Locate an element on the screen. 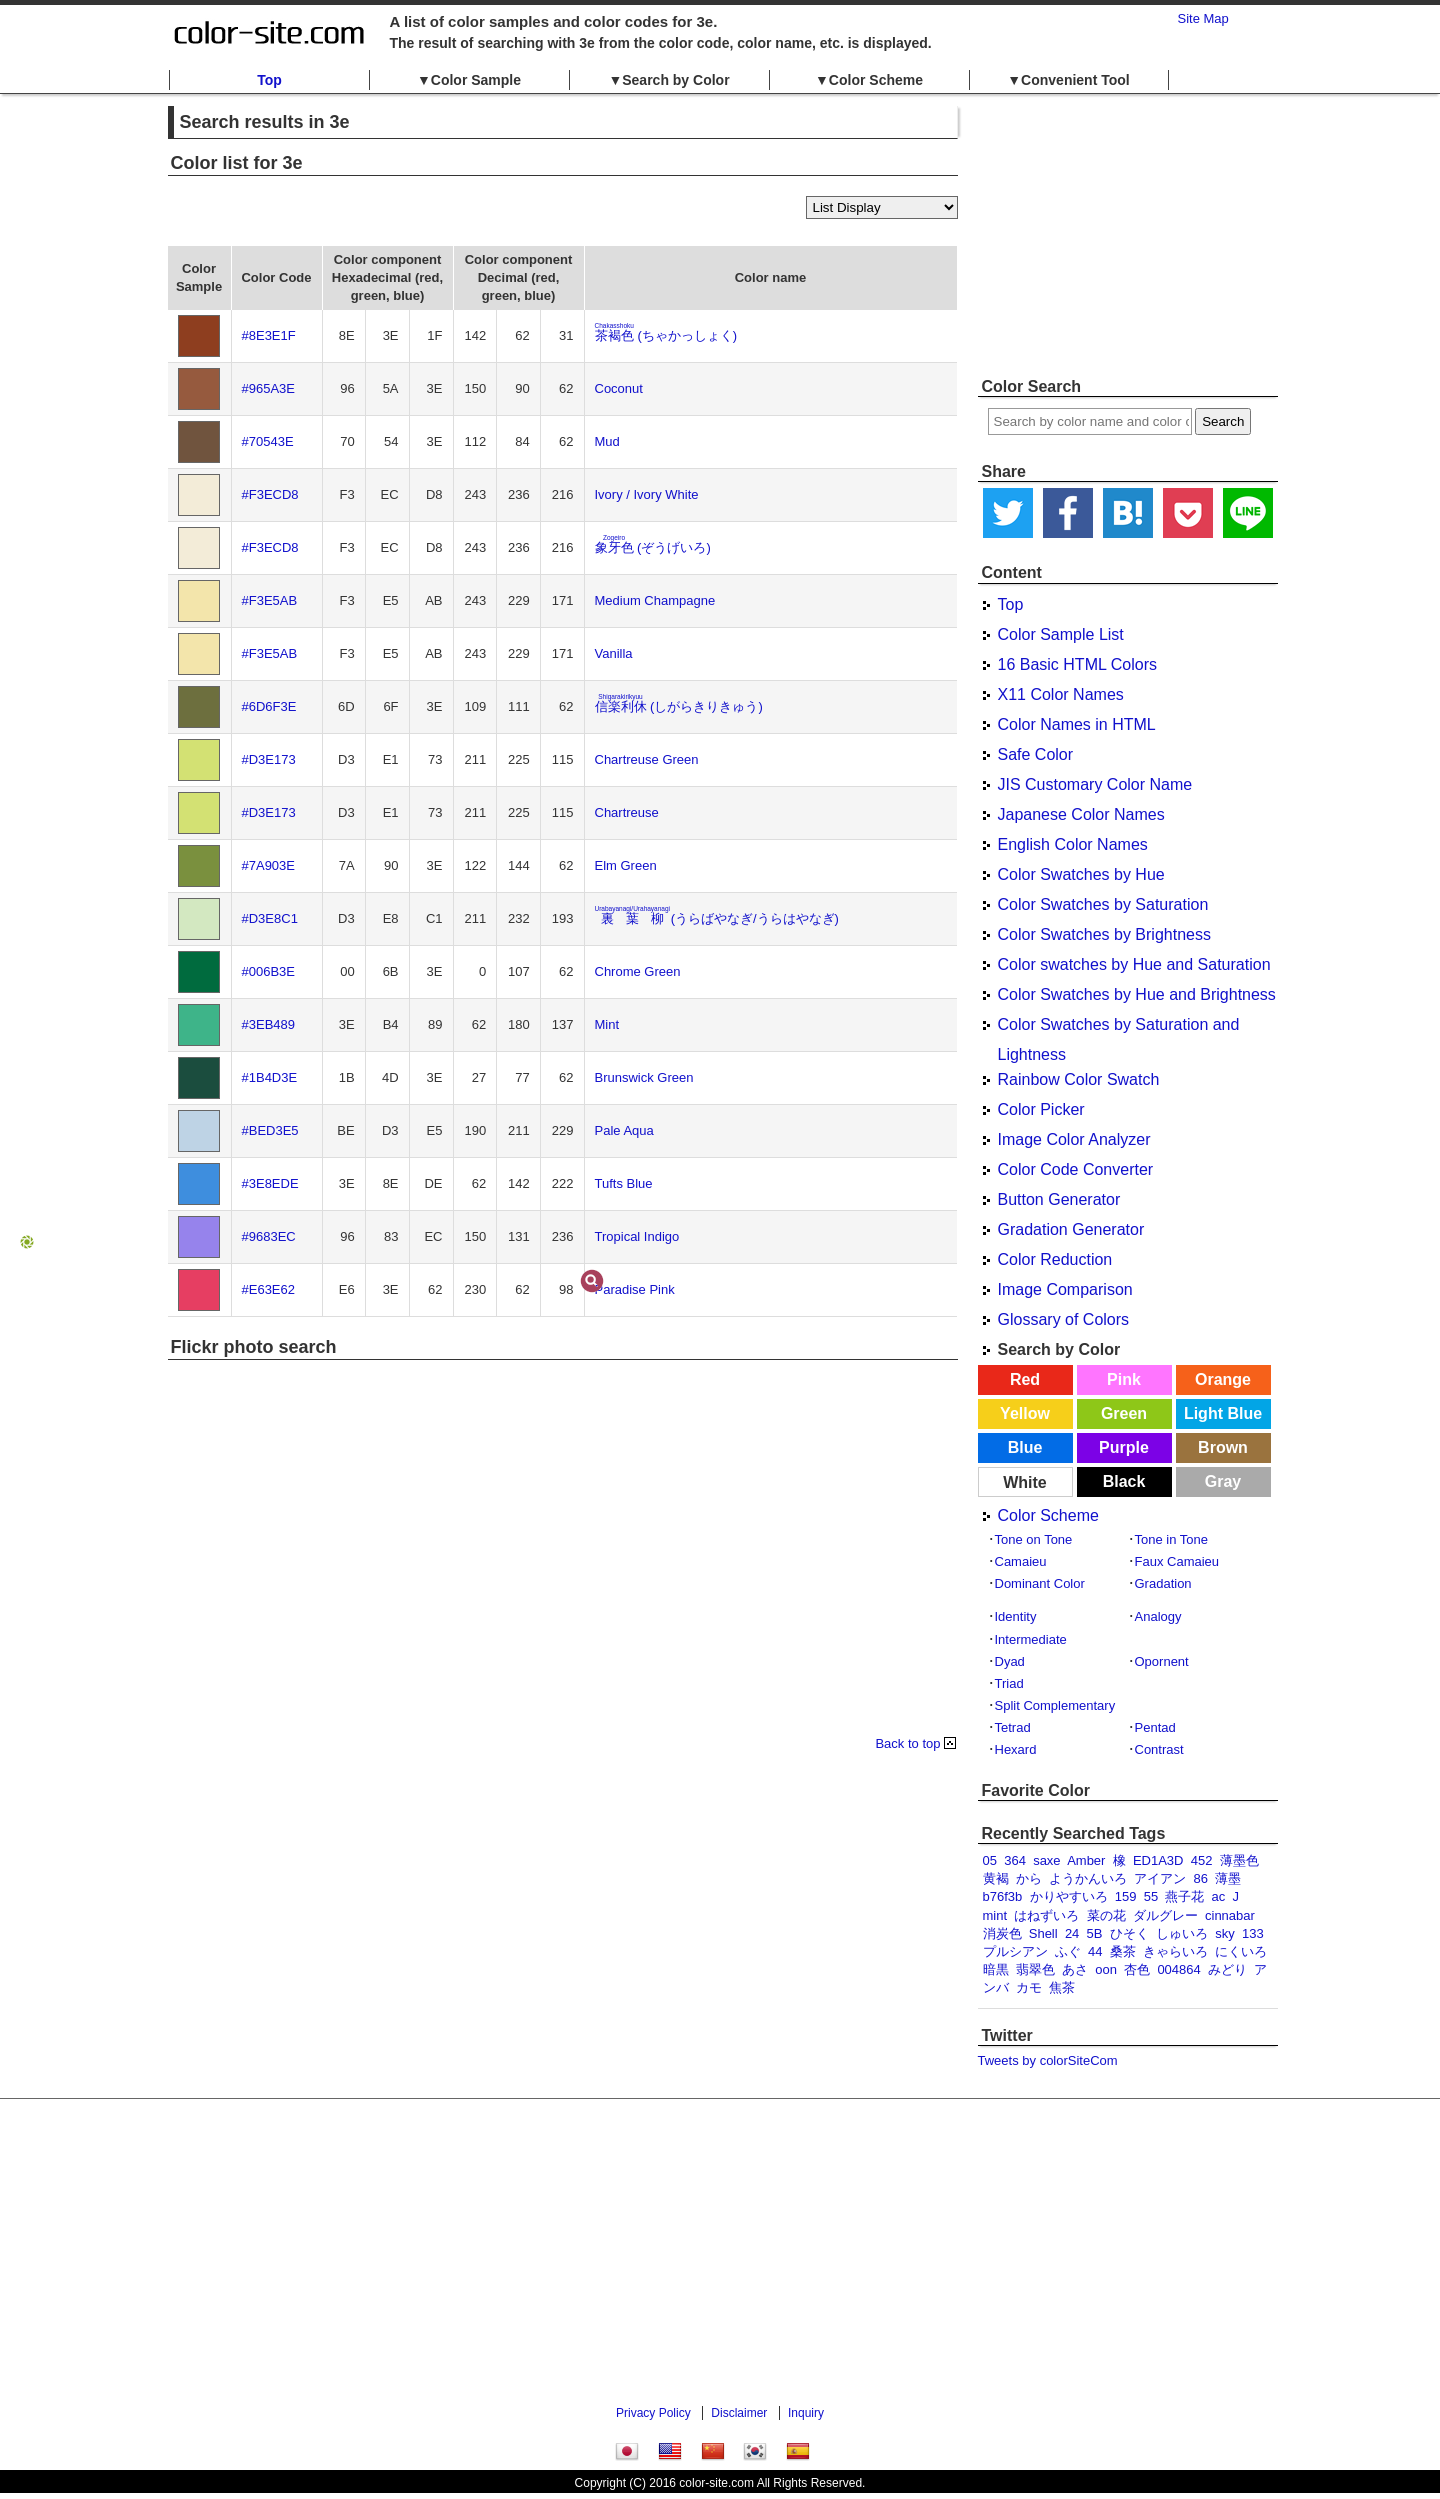 The height and width of the screenshot is (2499, 1440). adjust camera aperture settings is located at coordinates (27, 1242).